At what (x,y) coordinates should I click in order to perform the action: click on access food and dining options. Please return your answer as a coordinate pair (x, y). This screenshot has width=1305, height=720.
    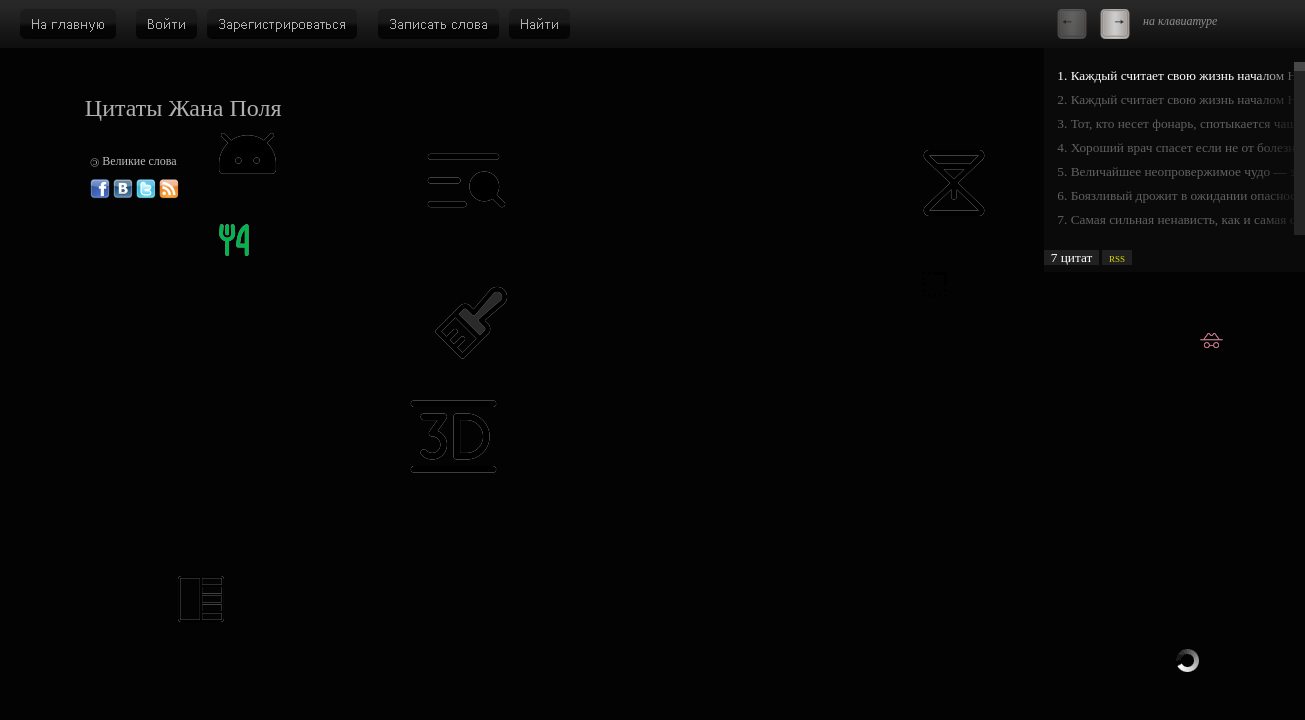
    Looking at the image, I should click on (234, 239).